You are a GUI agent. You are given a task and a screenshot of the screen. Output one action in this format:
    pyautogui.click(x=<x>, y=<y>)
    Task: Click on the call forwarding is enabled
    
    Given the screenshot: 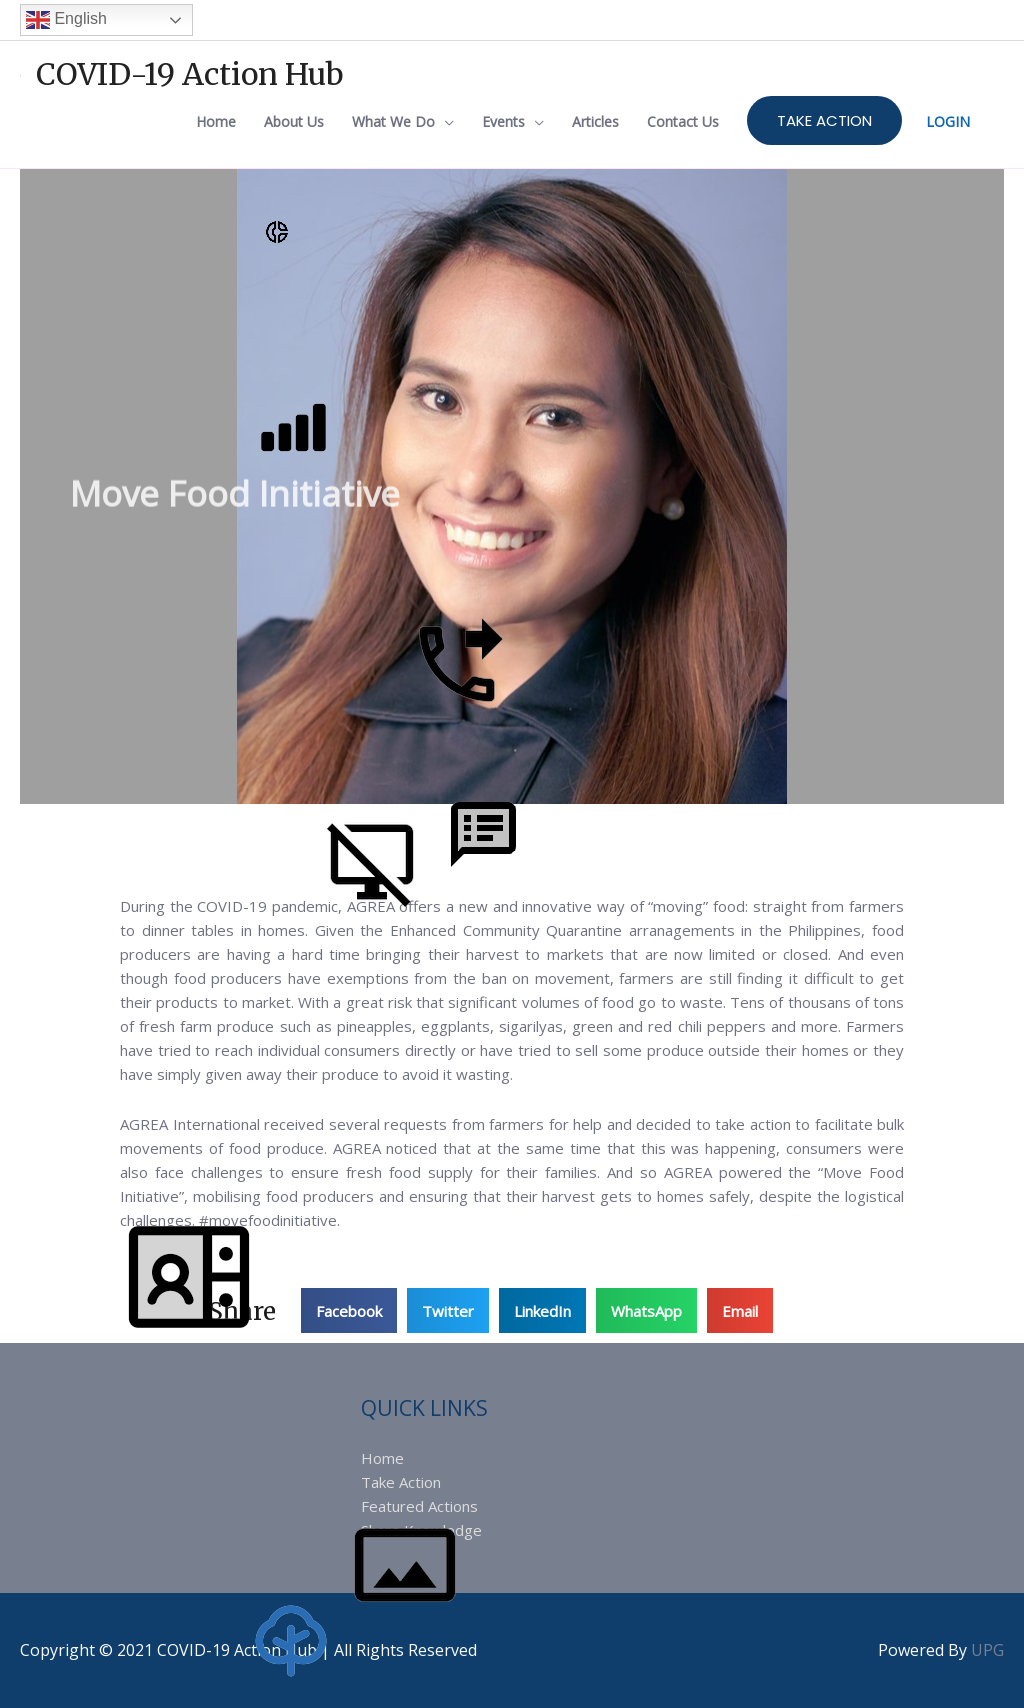 What is the action you would take?
    pyautogui.click(x=457, y=664)
    